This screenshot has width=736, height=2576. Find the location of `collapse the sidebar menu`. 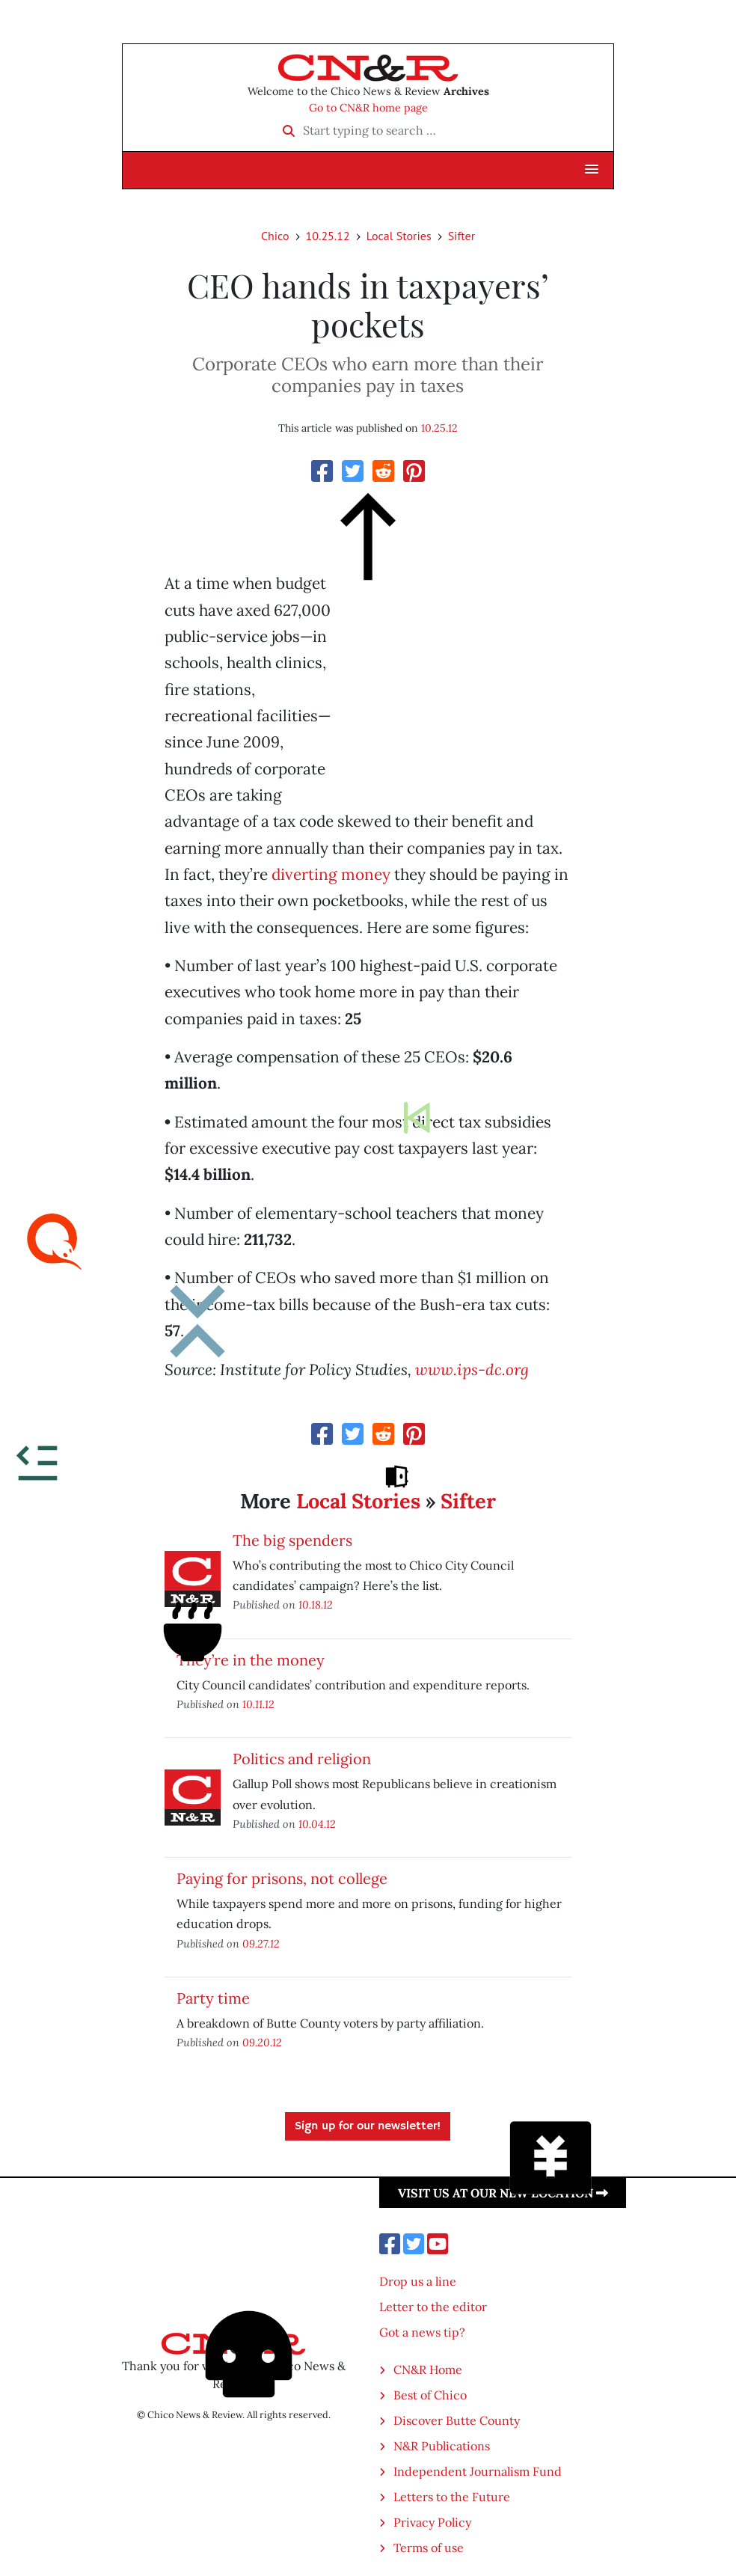

collapse the sidebar menu is located at coordinates (37, 1463).